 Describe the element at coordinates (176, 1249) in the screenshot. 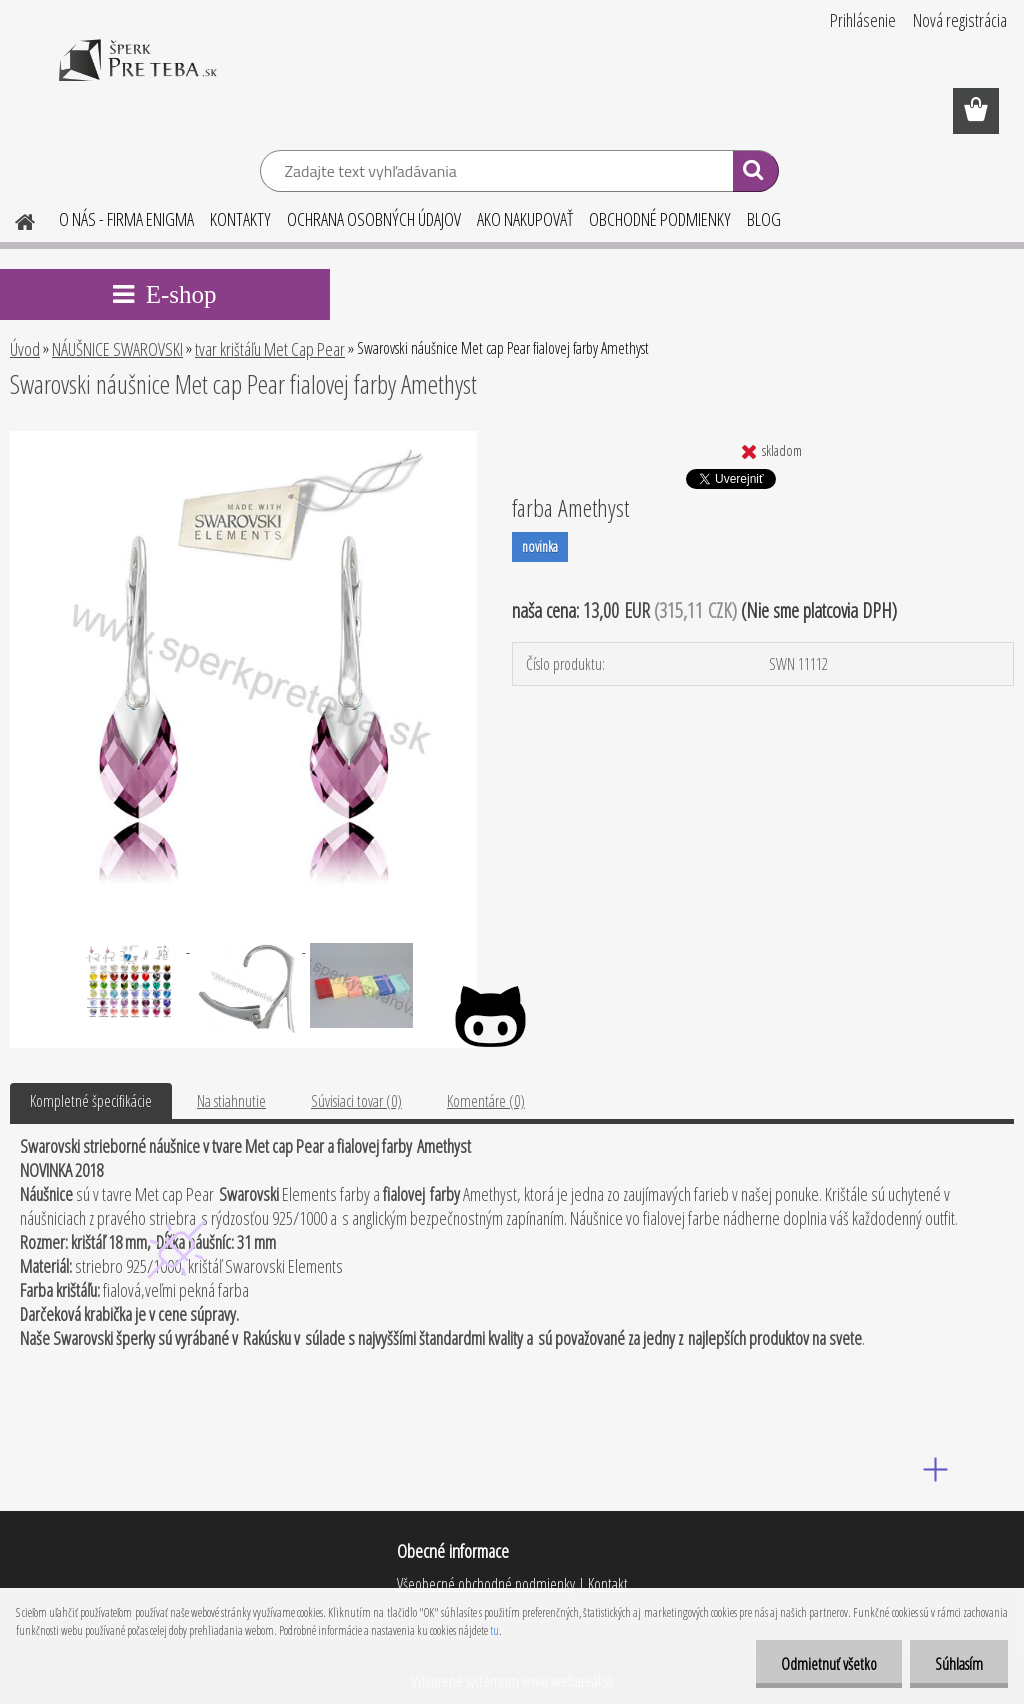

I see `indicates an active connection established` at that location.